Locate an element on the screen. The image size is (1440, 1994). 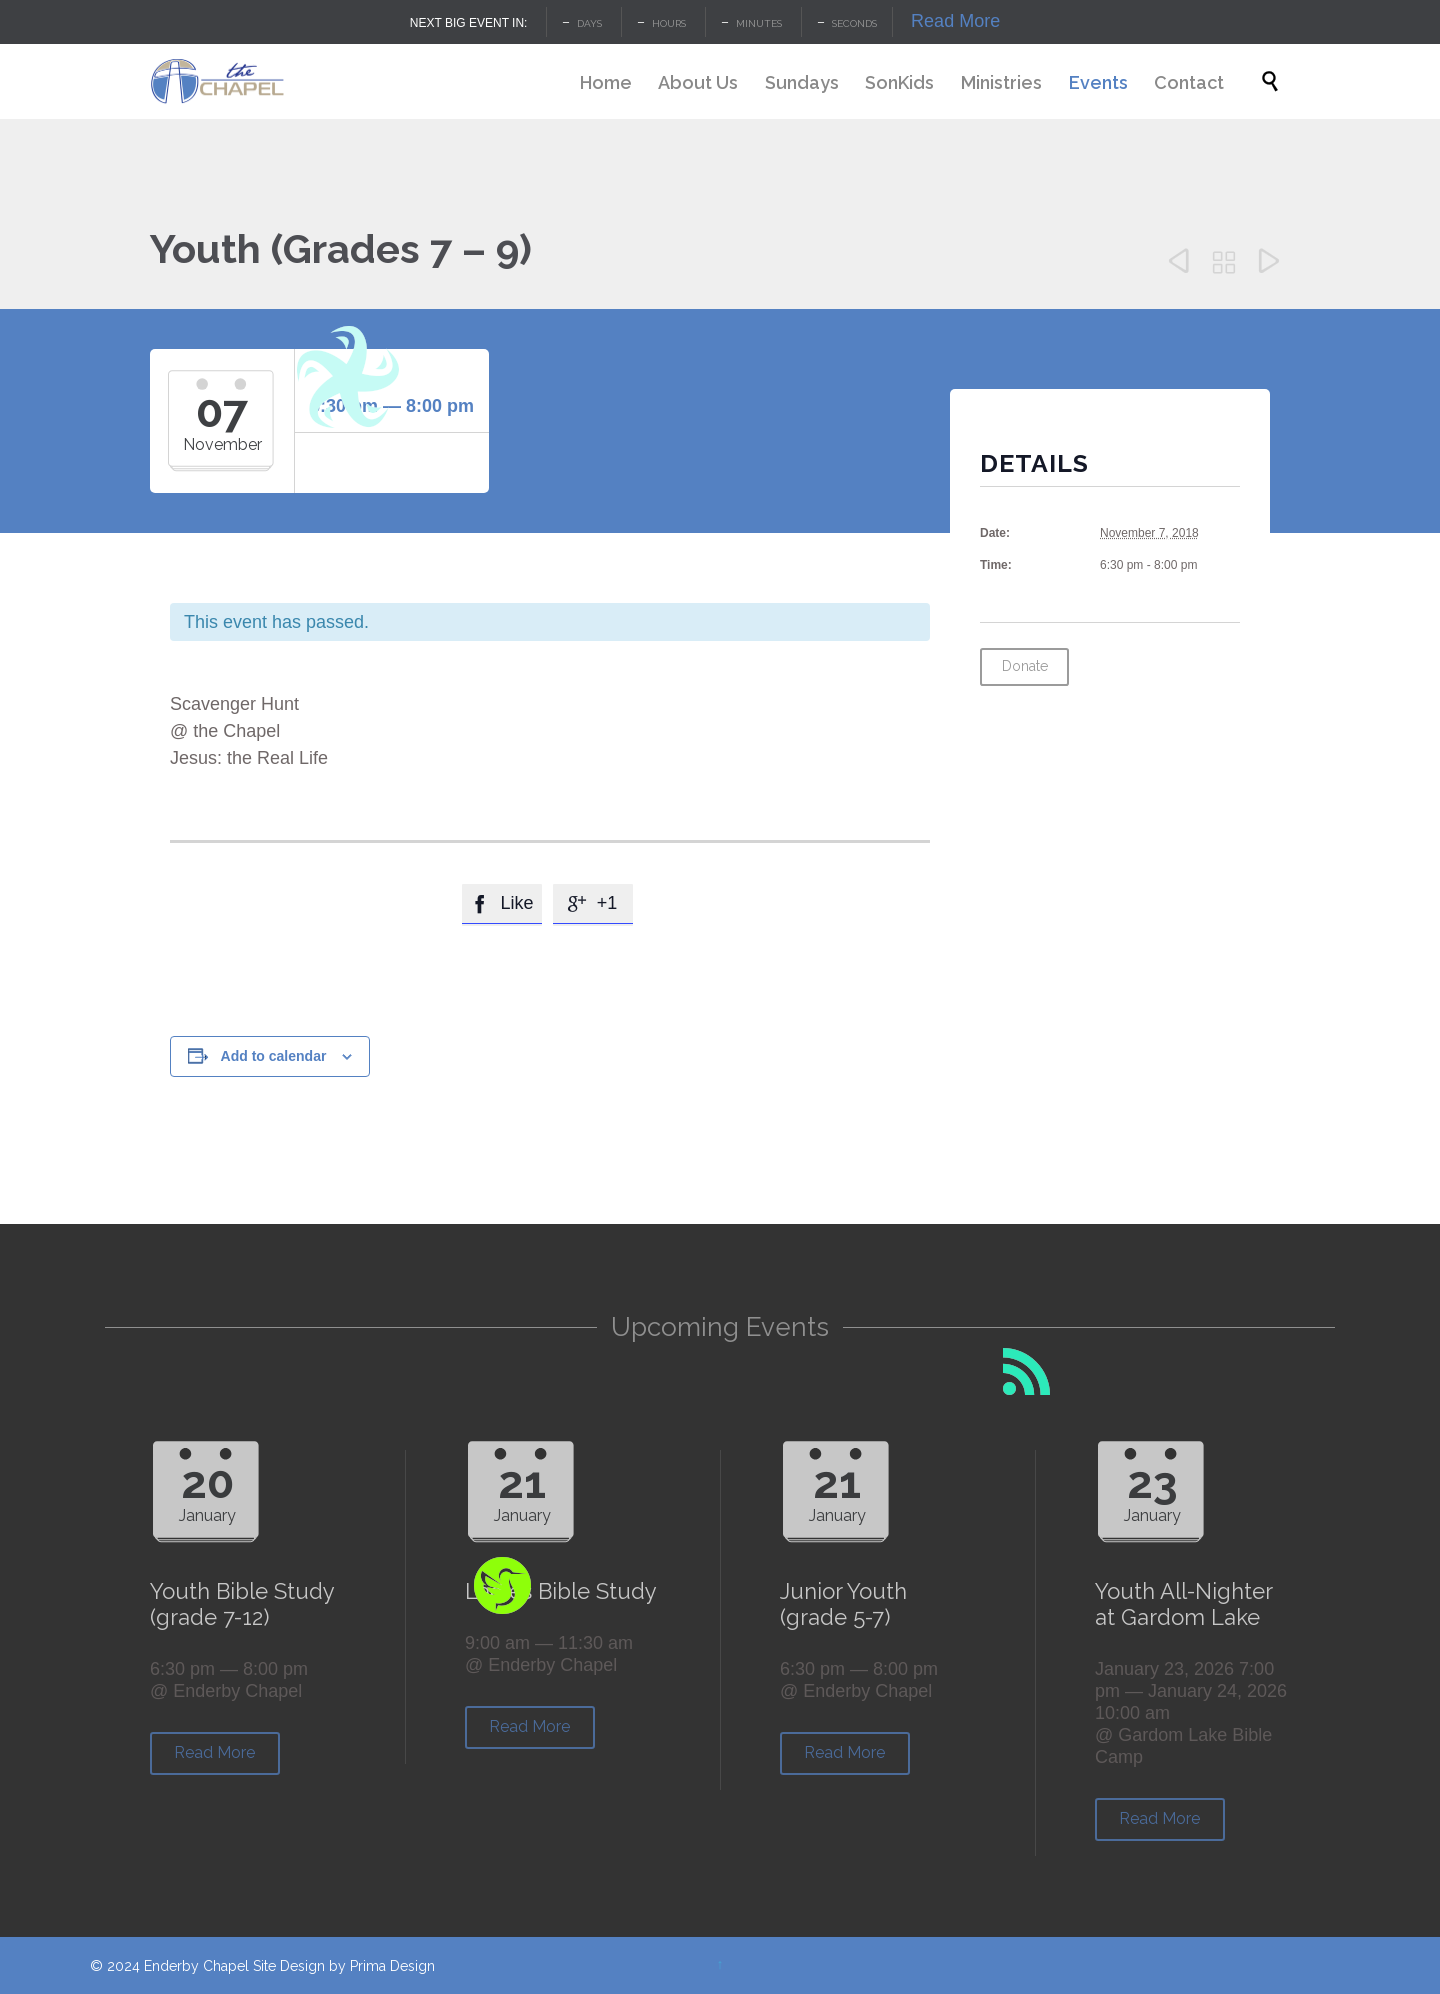
subscribe to RSS feed is located at coordinates (1026, 1371).